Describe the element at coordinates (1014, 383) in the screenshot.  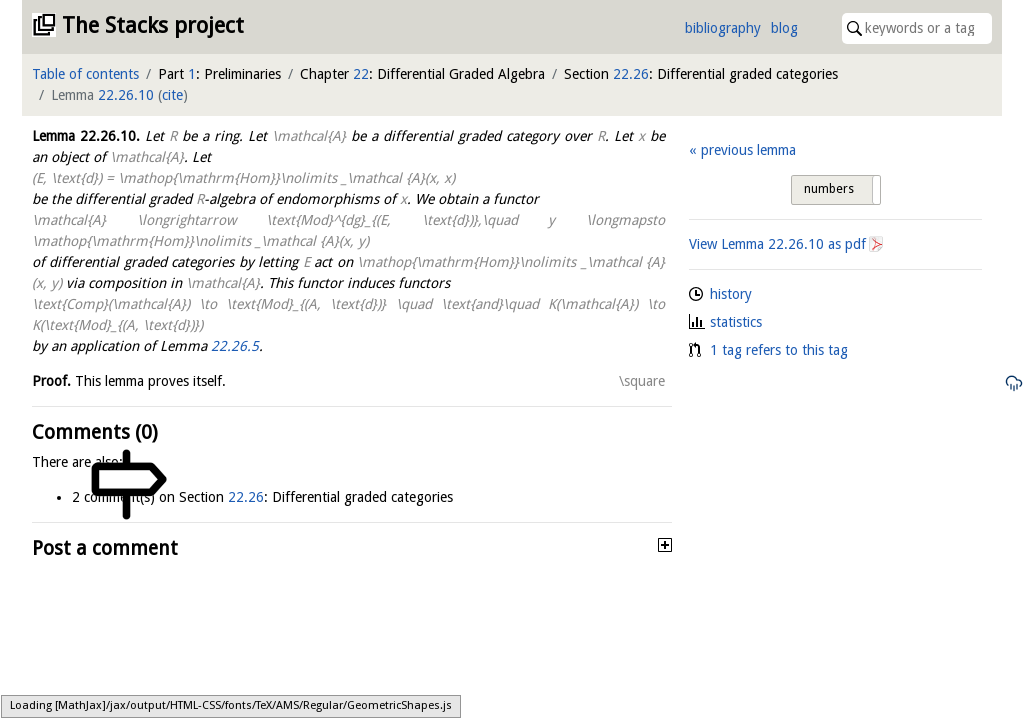
I see `indicates rainy weather conditions` at that location.